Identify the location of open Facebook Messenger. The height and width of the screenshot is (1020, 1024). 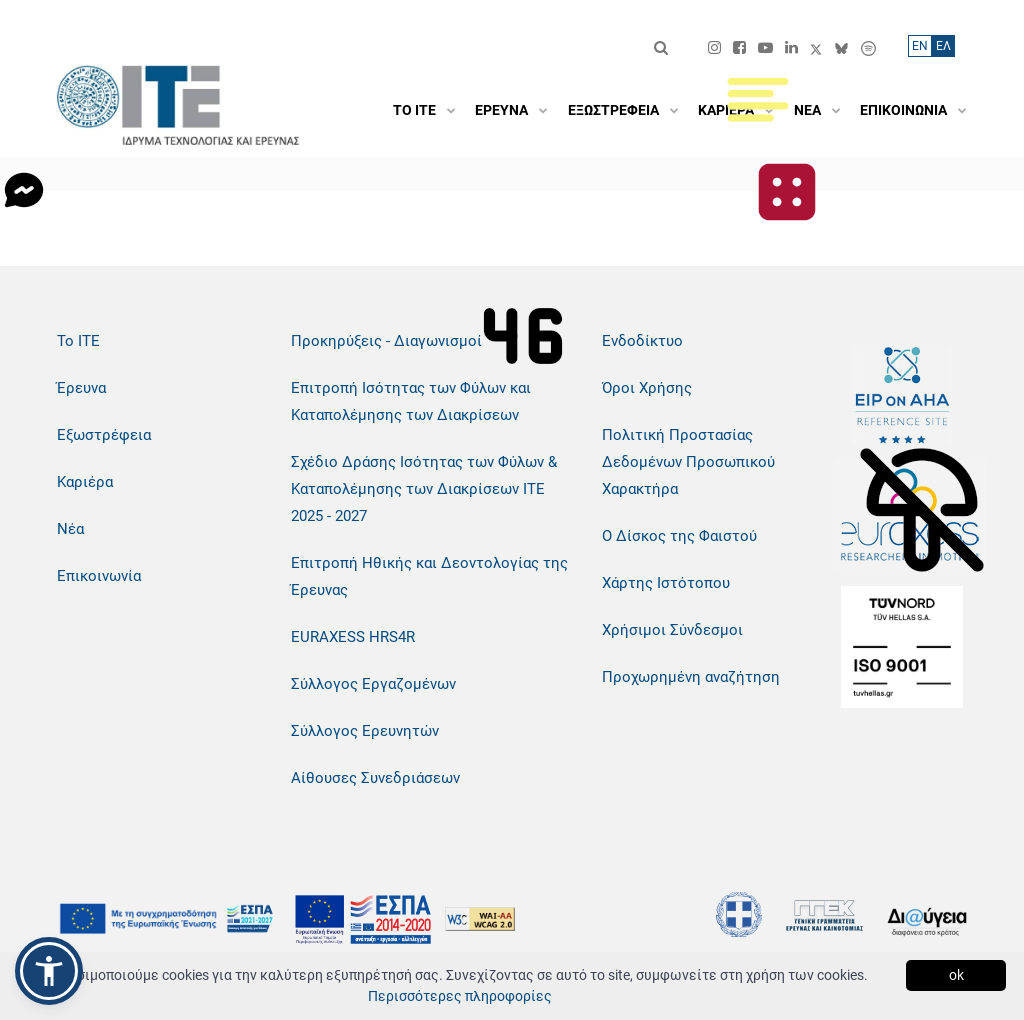
(24, 190).